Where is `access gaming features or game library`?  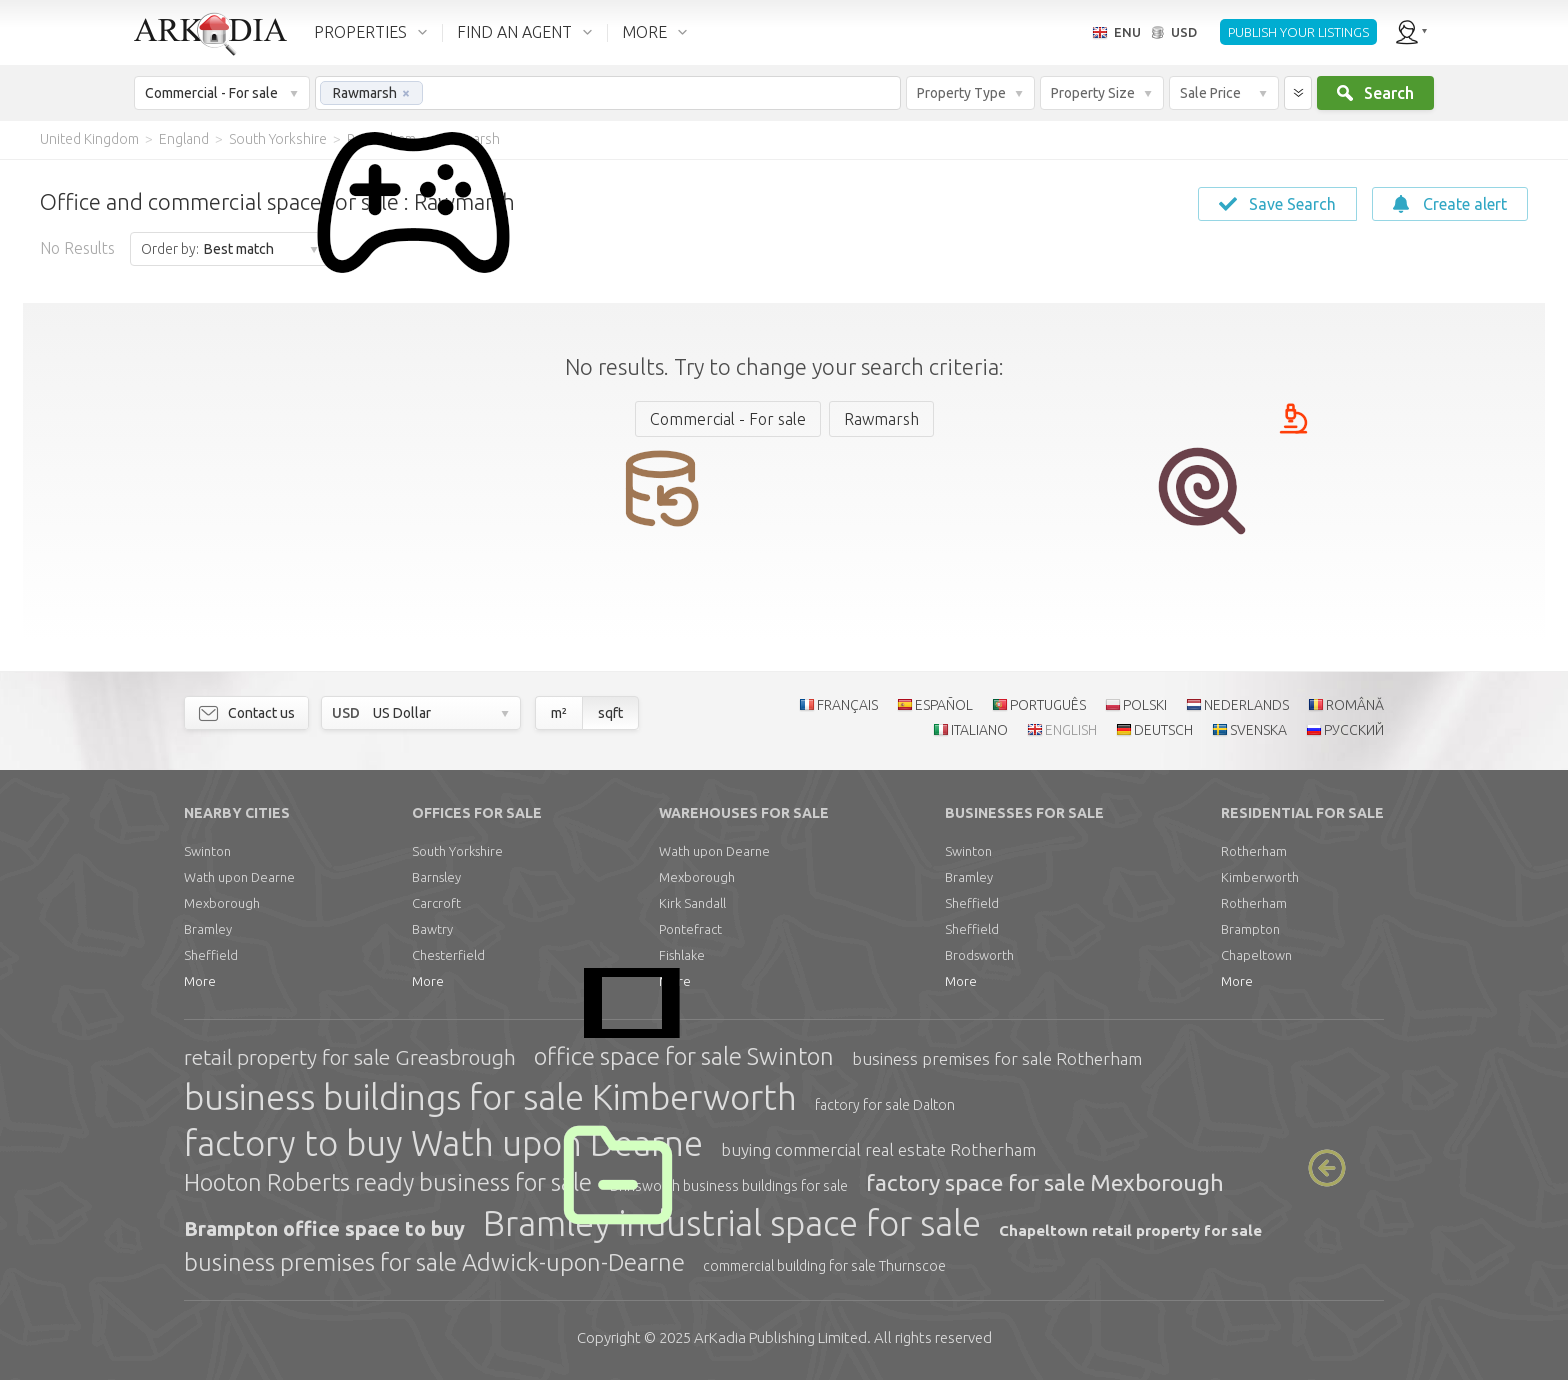
access gaming features or game library is located at coordinates (413, 202).